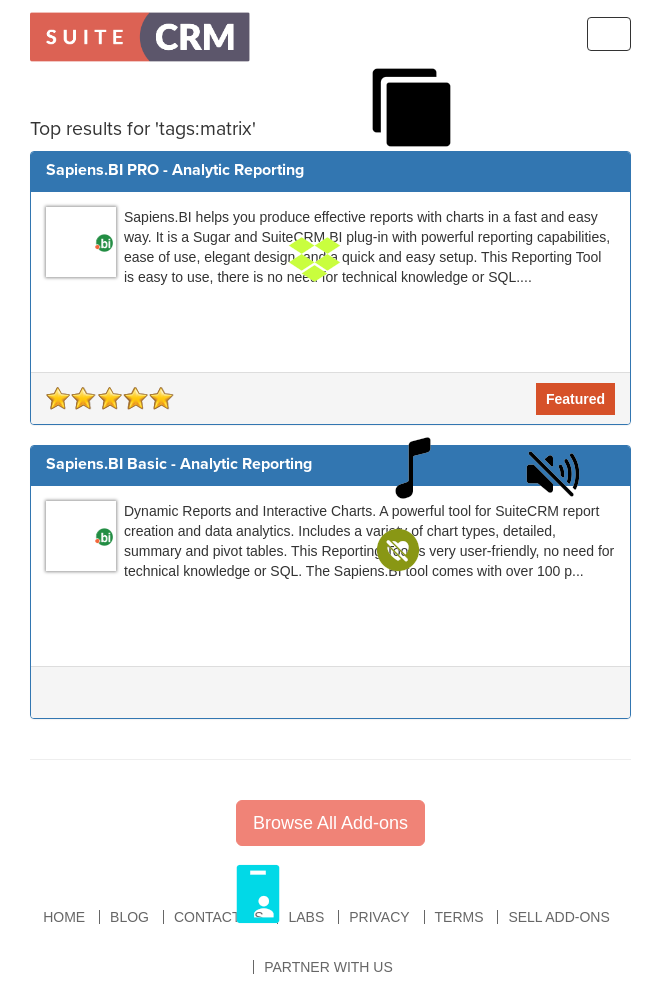 This screenshot has width=661, height=992. What do you see at coordinates (553, 474) in the screenshot?
I see `mute or unmute audio` at bounding box center [553, 474].